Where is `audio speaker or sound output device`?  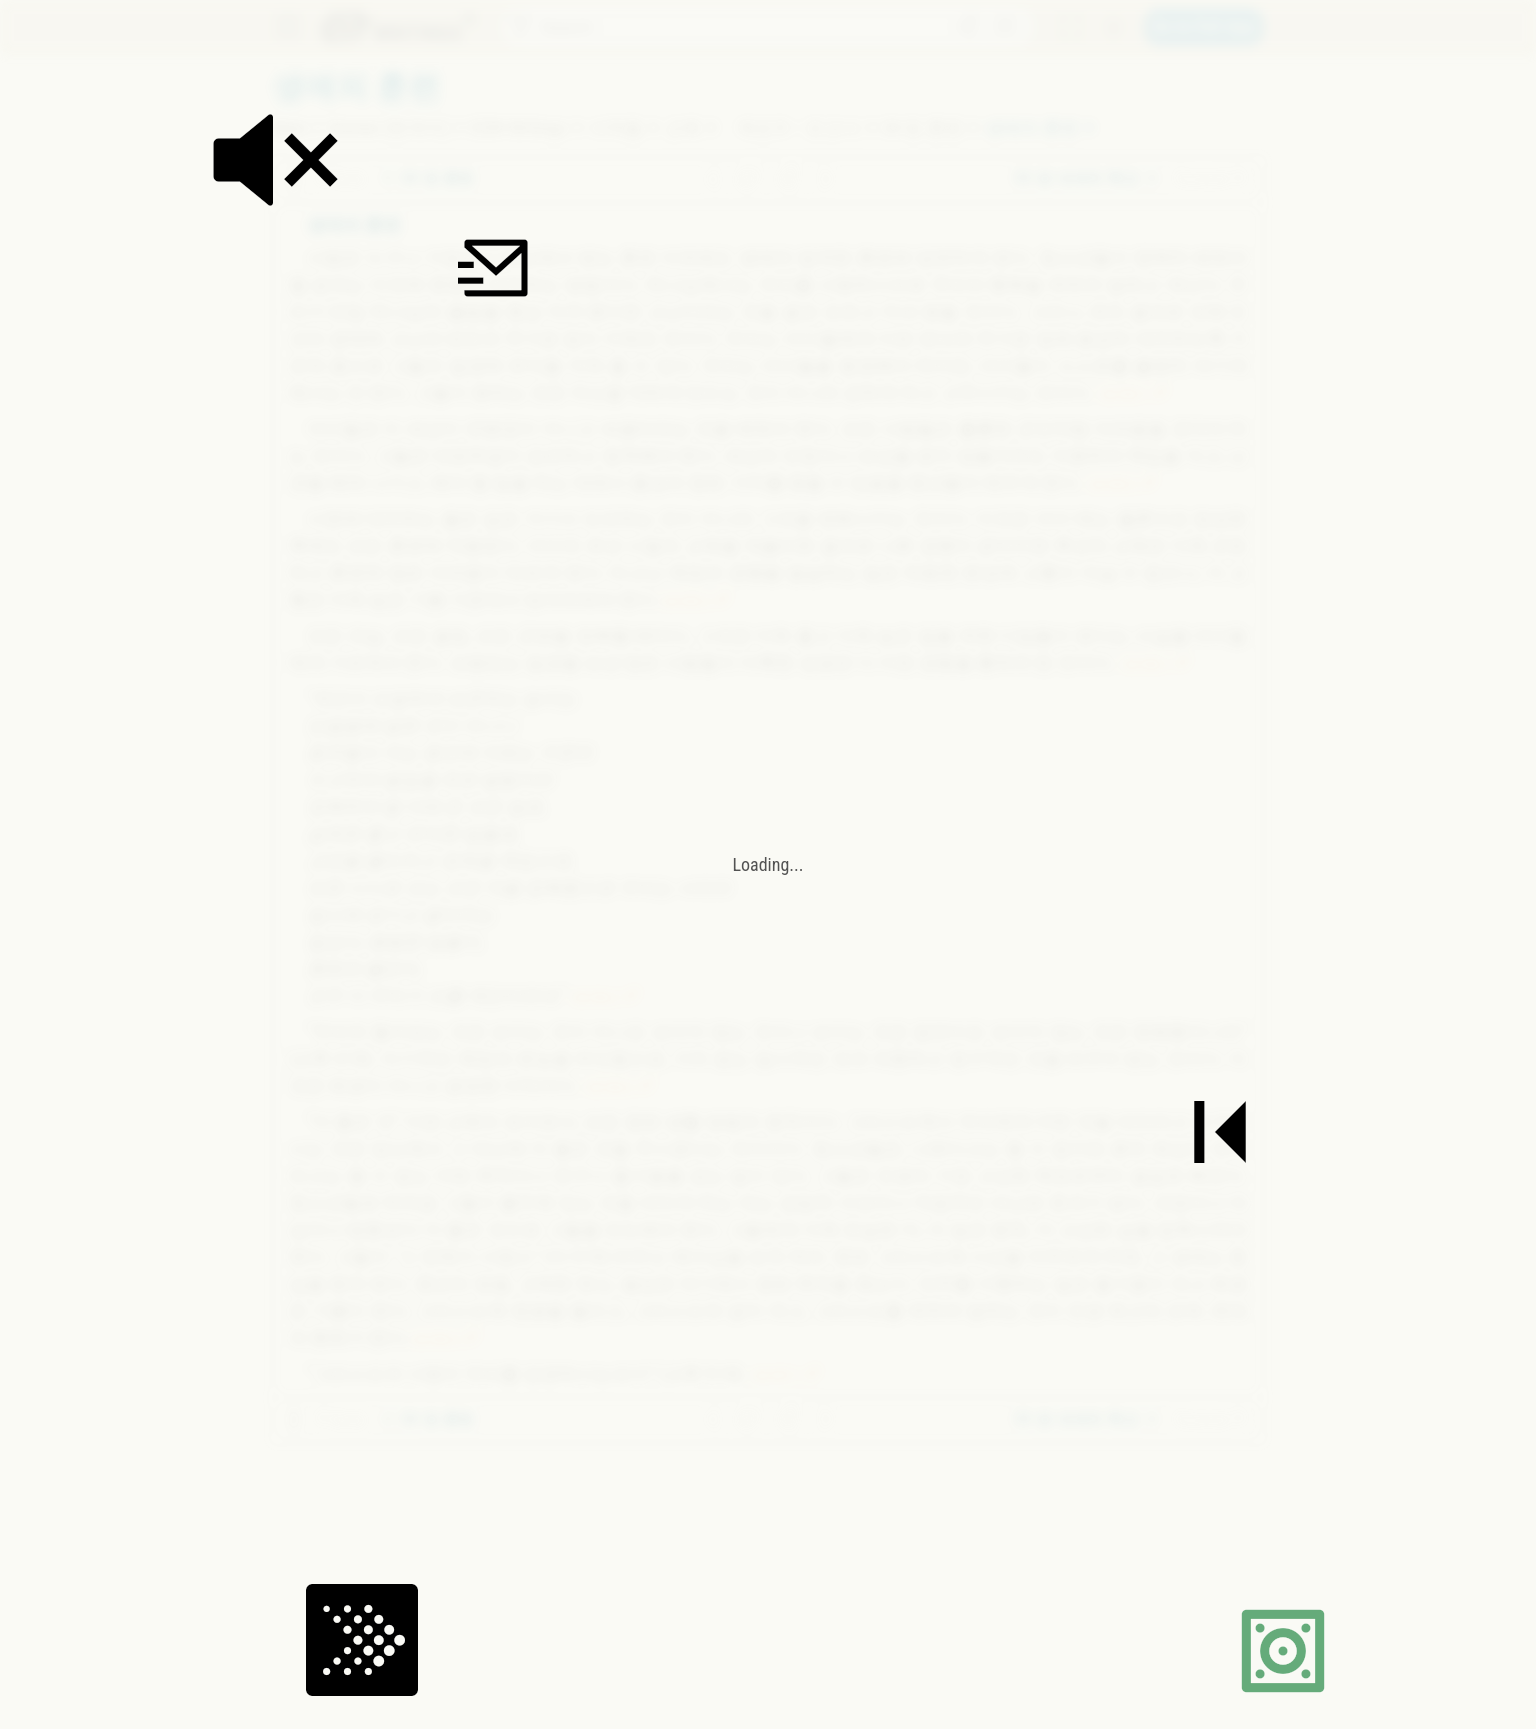 audio speaker or sound output device is located at coordinates (1283, 1651).